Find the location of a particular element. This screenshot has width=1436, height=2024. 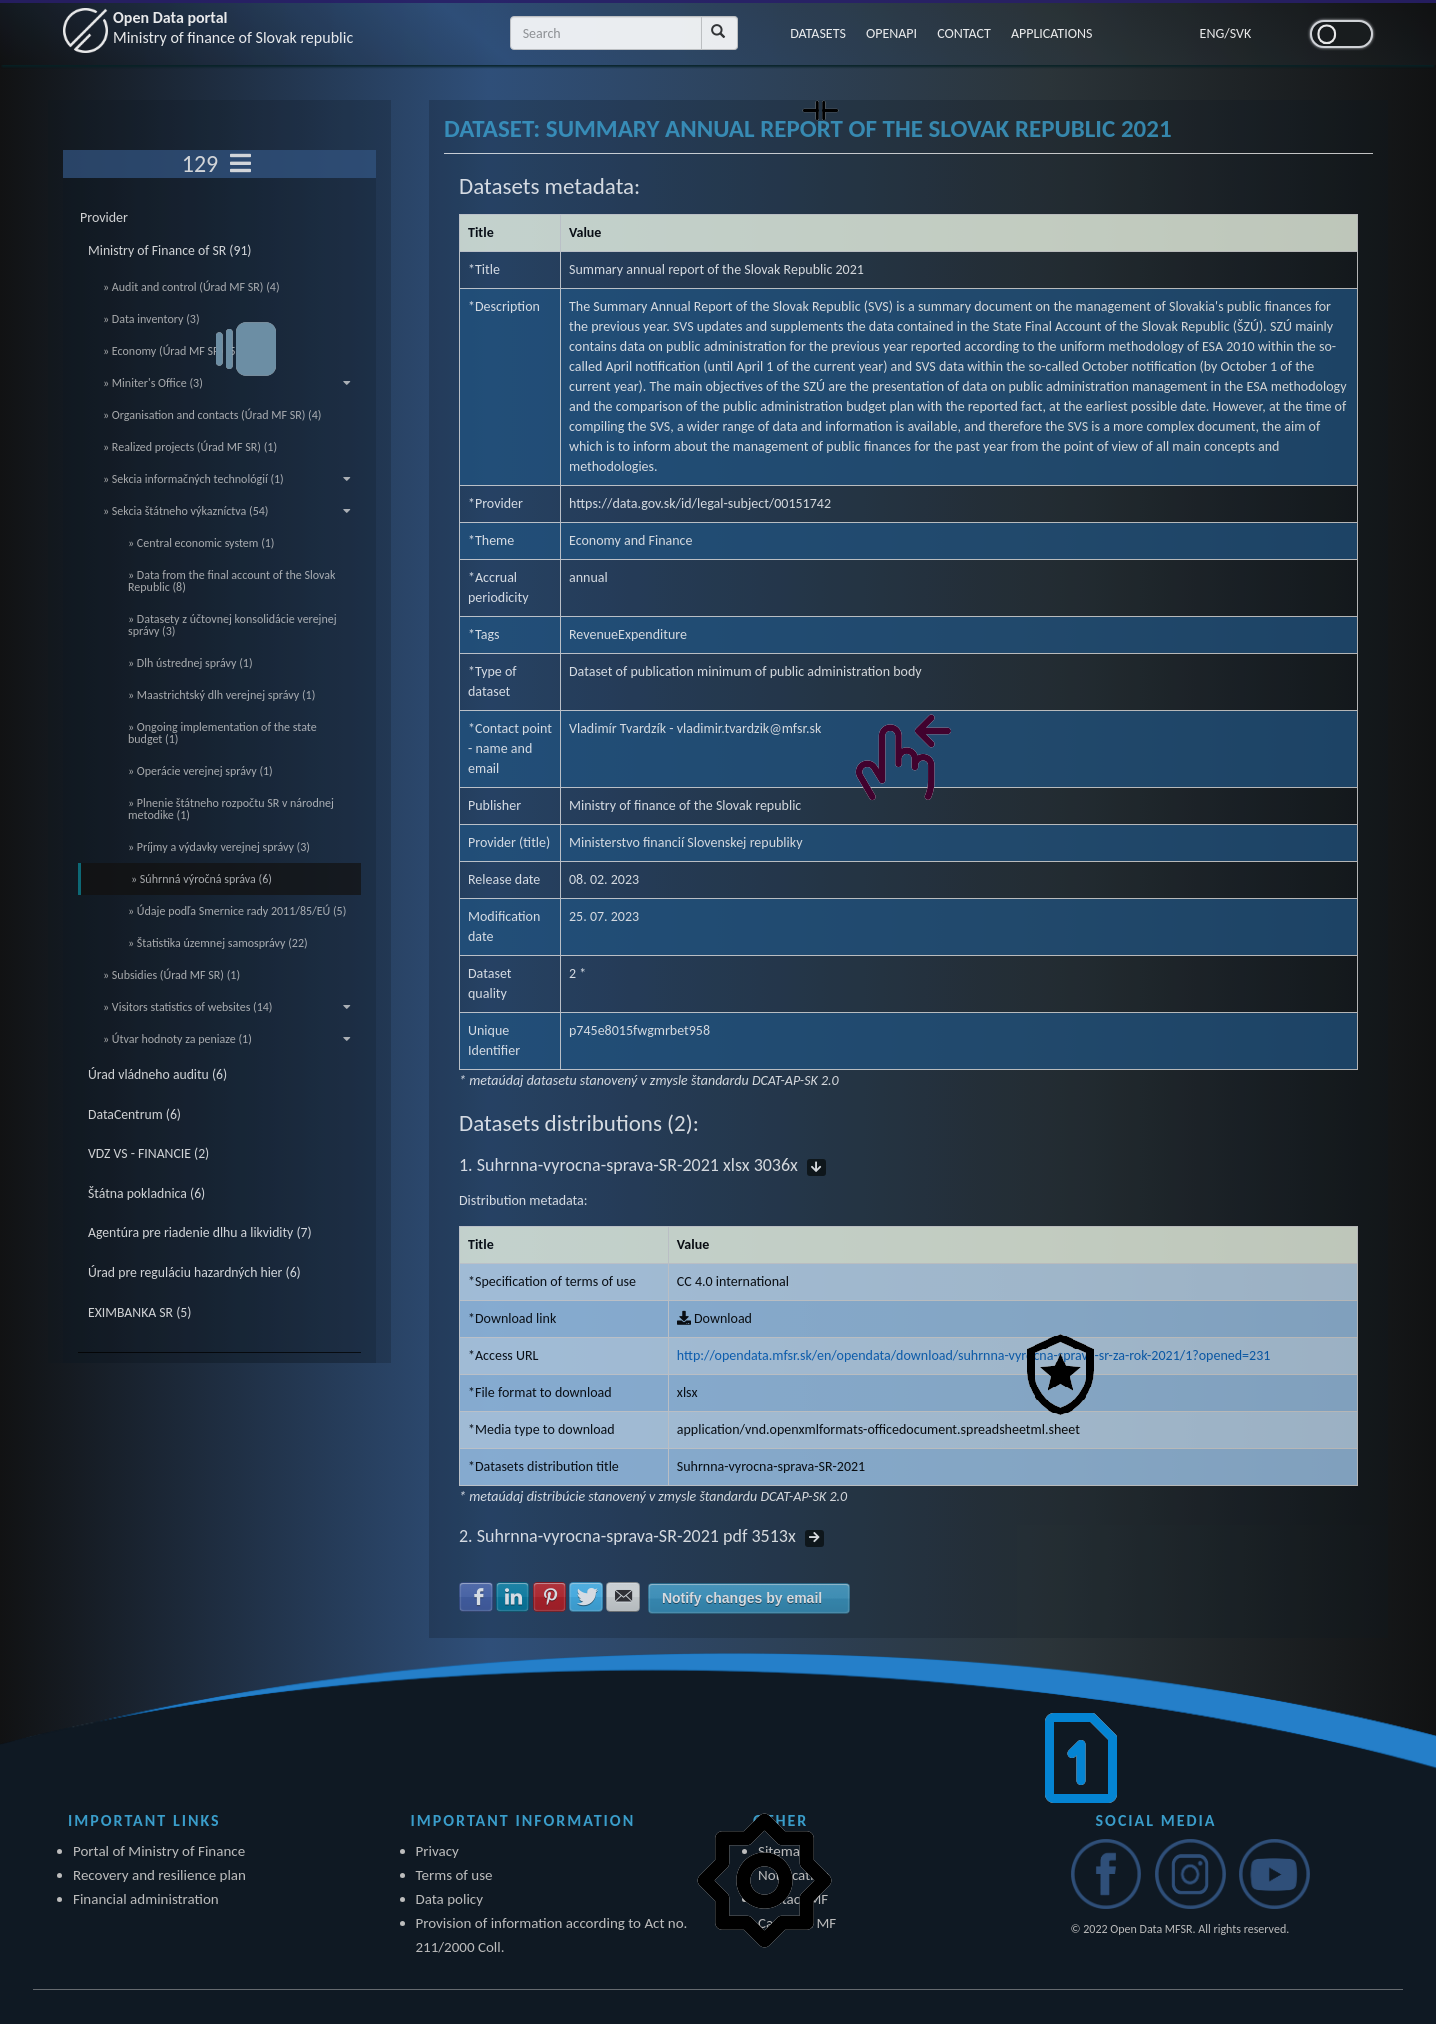

sim card slot 1 indicator is located at coordinates (1081, 1758).